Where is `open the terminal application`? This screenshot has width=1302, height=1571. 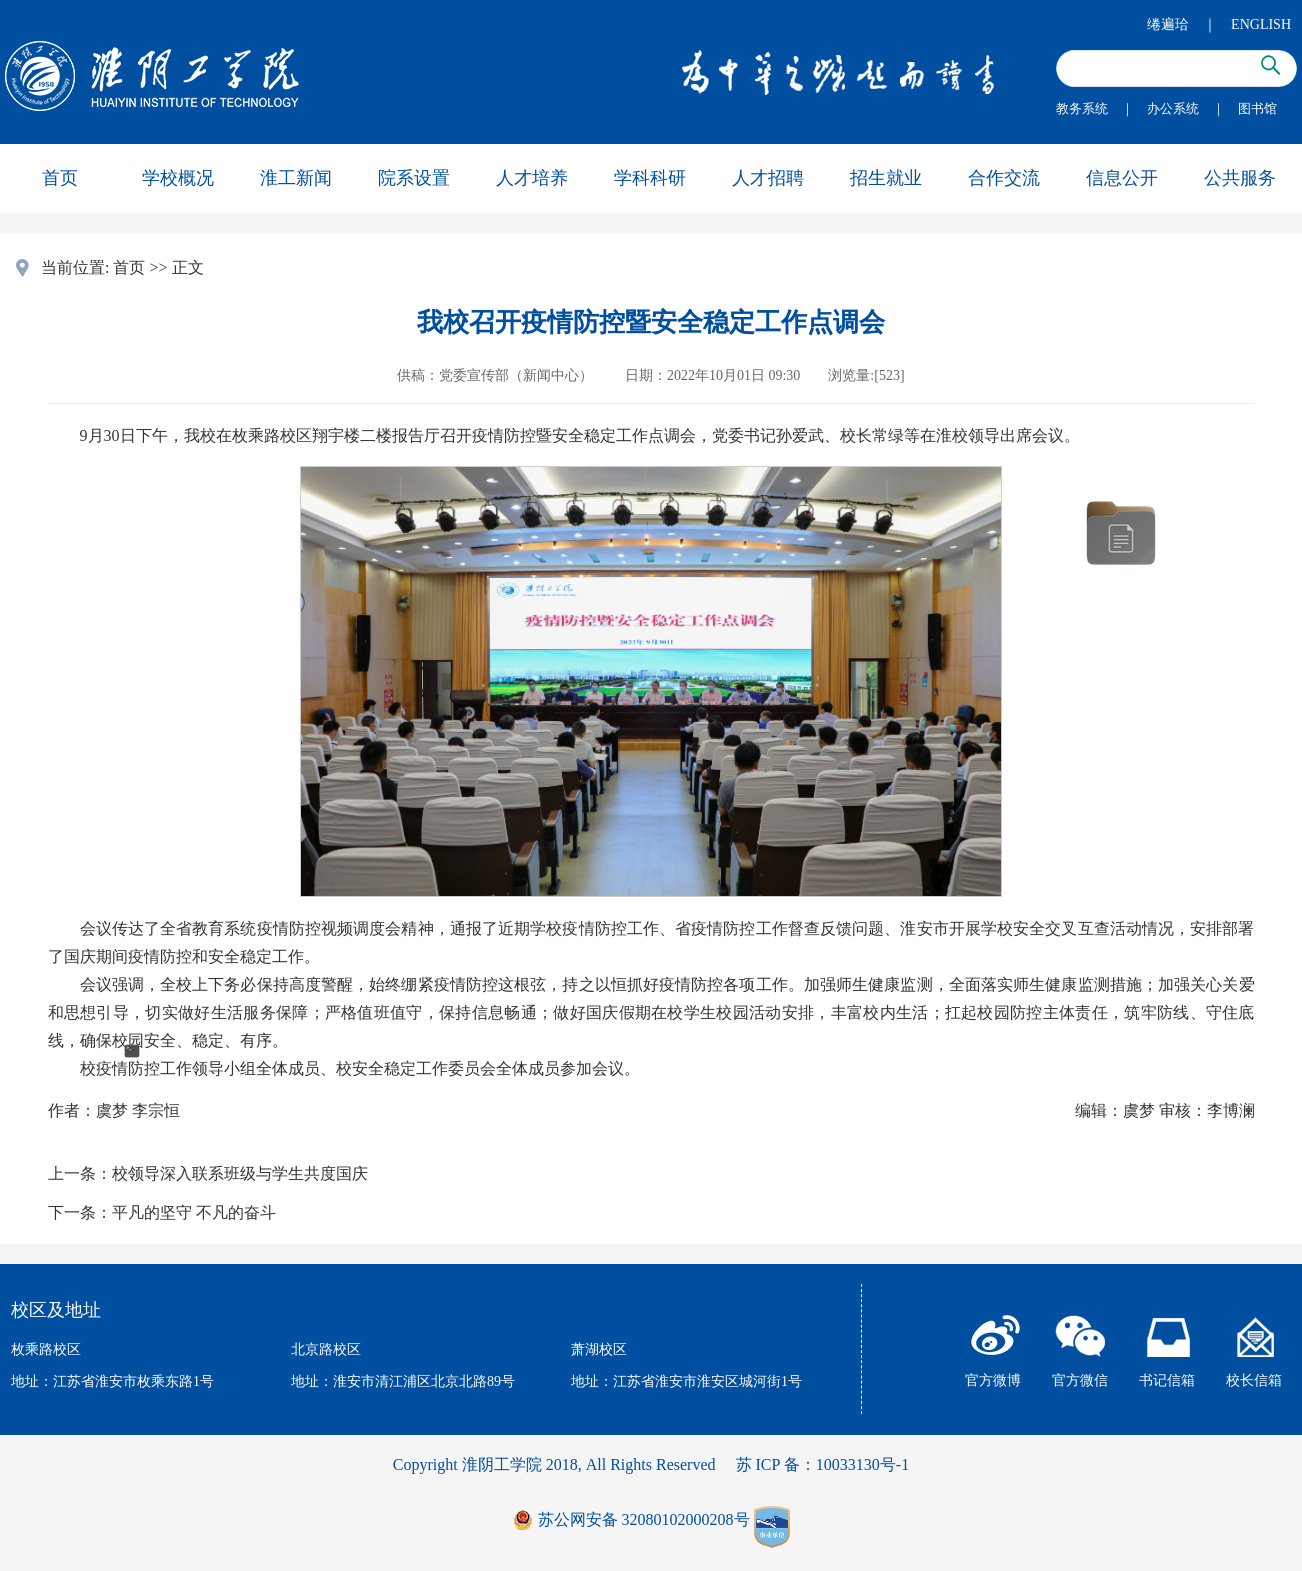
open the terminal application is located at coordinates (132, 1051).